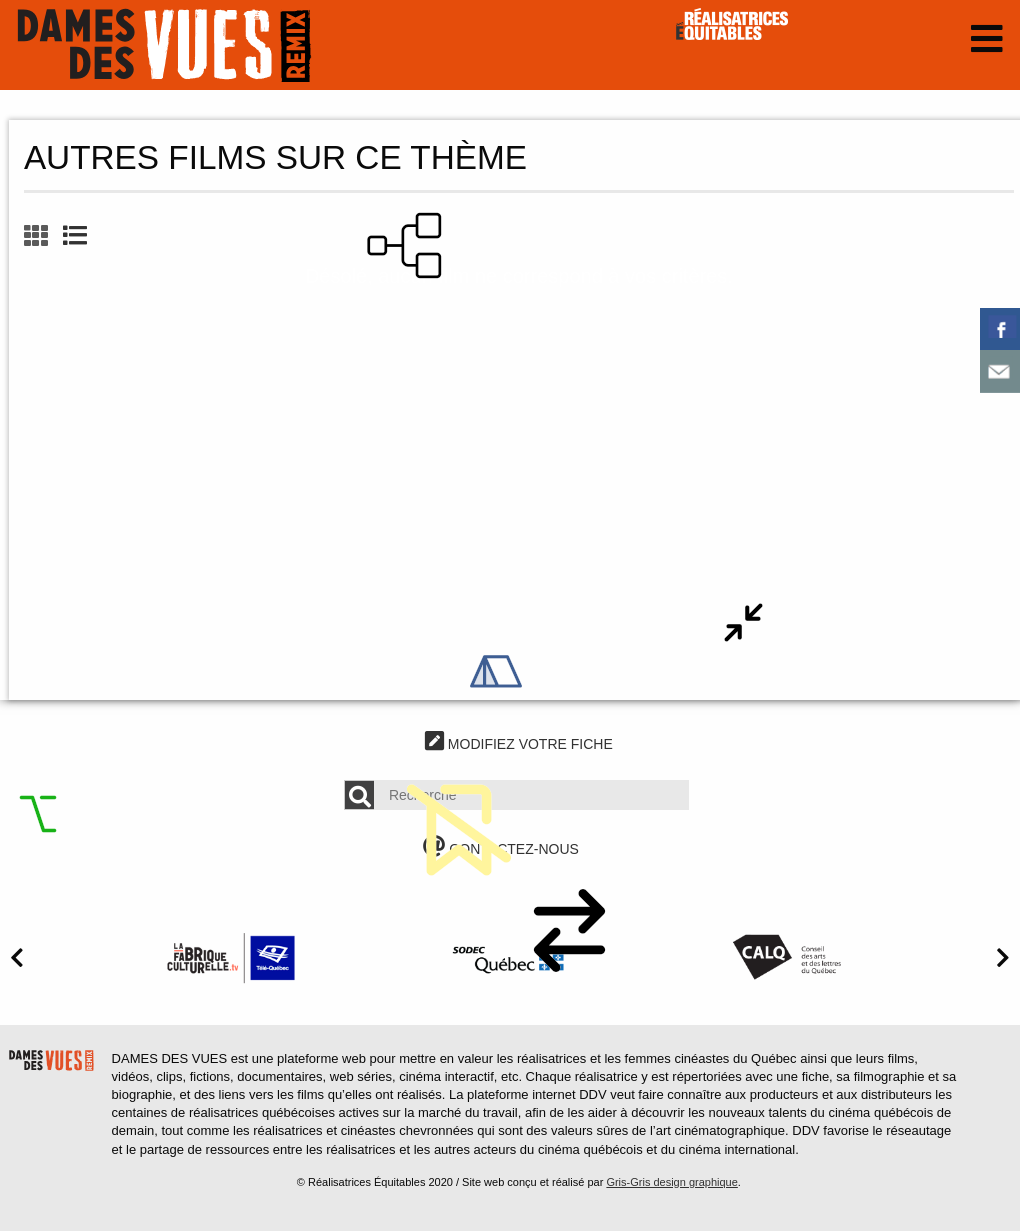  I want to click on access additional options or settings, so click(38, 814).